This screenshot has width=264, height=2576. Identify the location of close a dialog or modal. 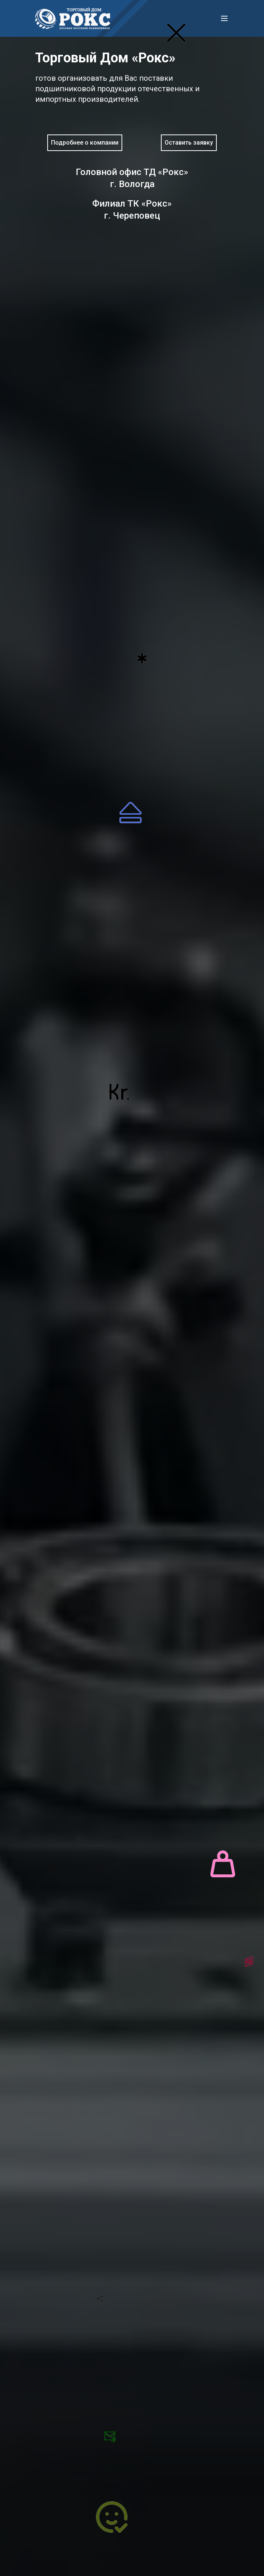
(176, 33).